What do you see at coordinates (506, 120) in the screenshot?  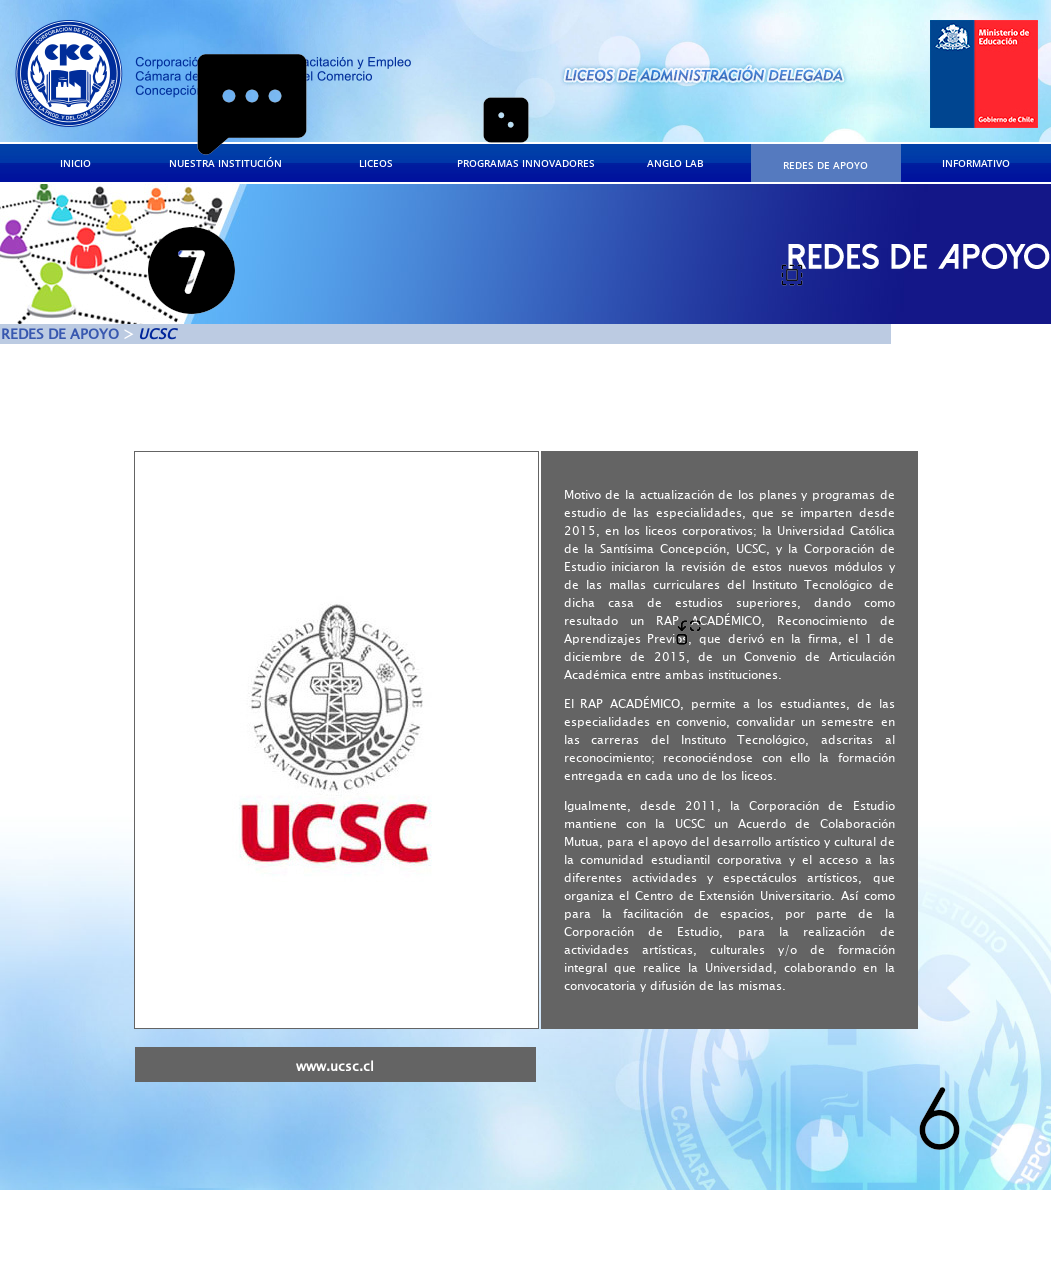 I see `roll dice or randomize selection` at bounding box center [506, 120].